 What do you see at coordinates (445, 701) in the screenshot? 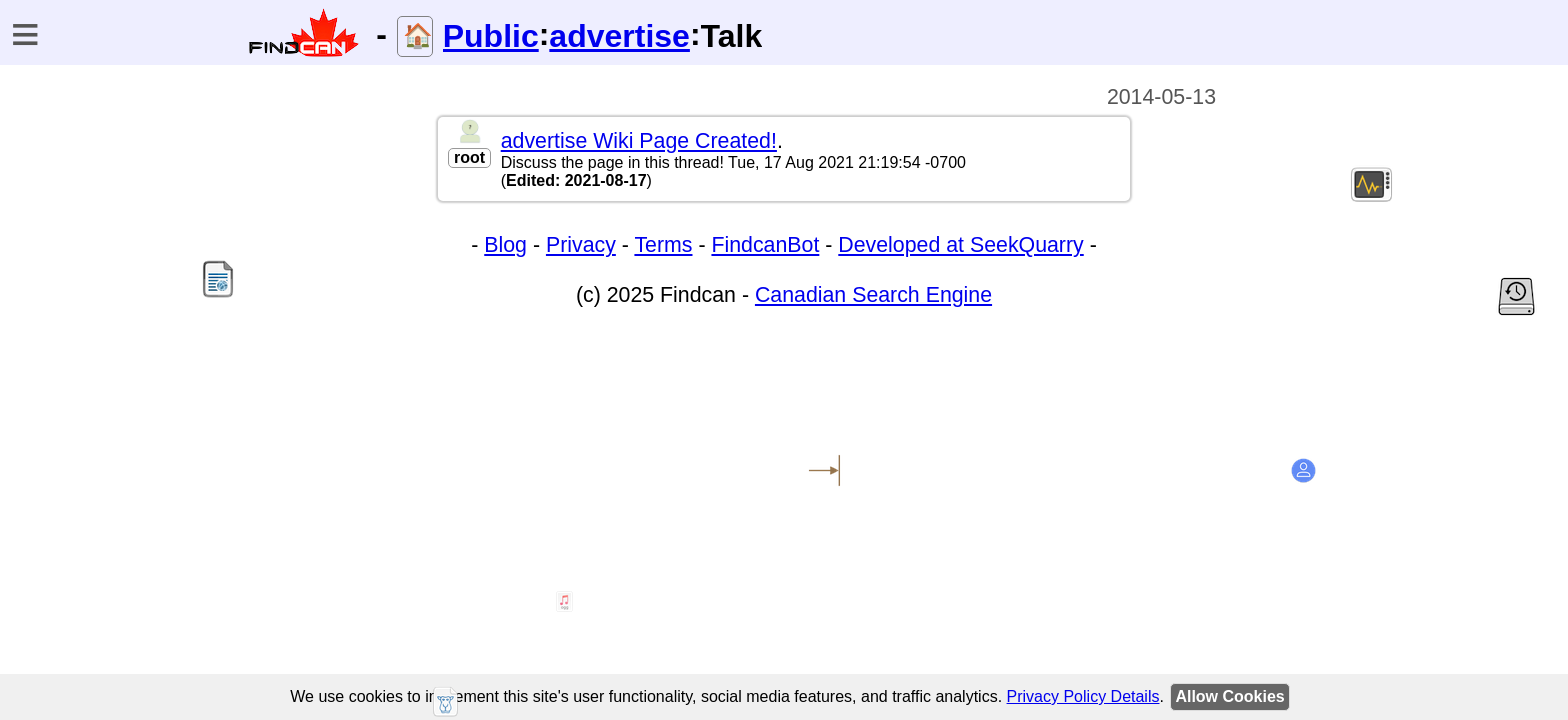
I see `a perl programming language file` at bounding box center [445, 701].